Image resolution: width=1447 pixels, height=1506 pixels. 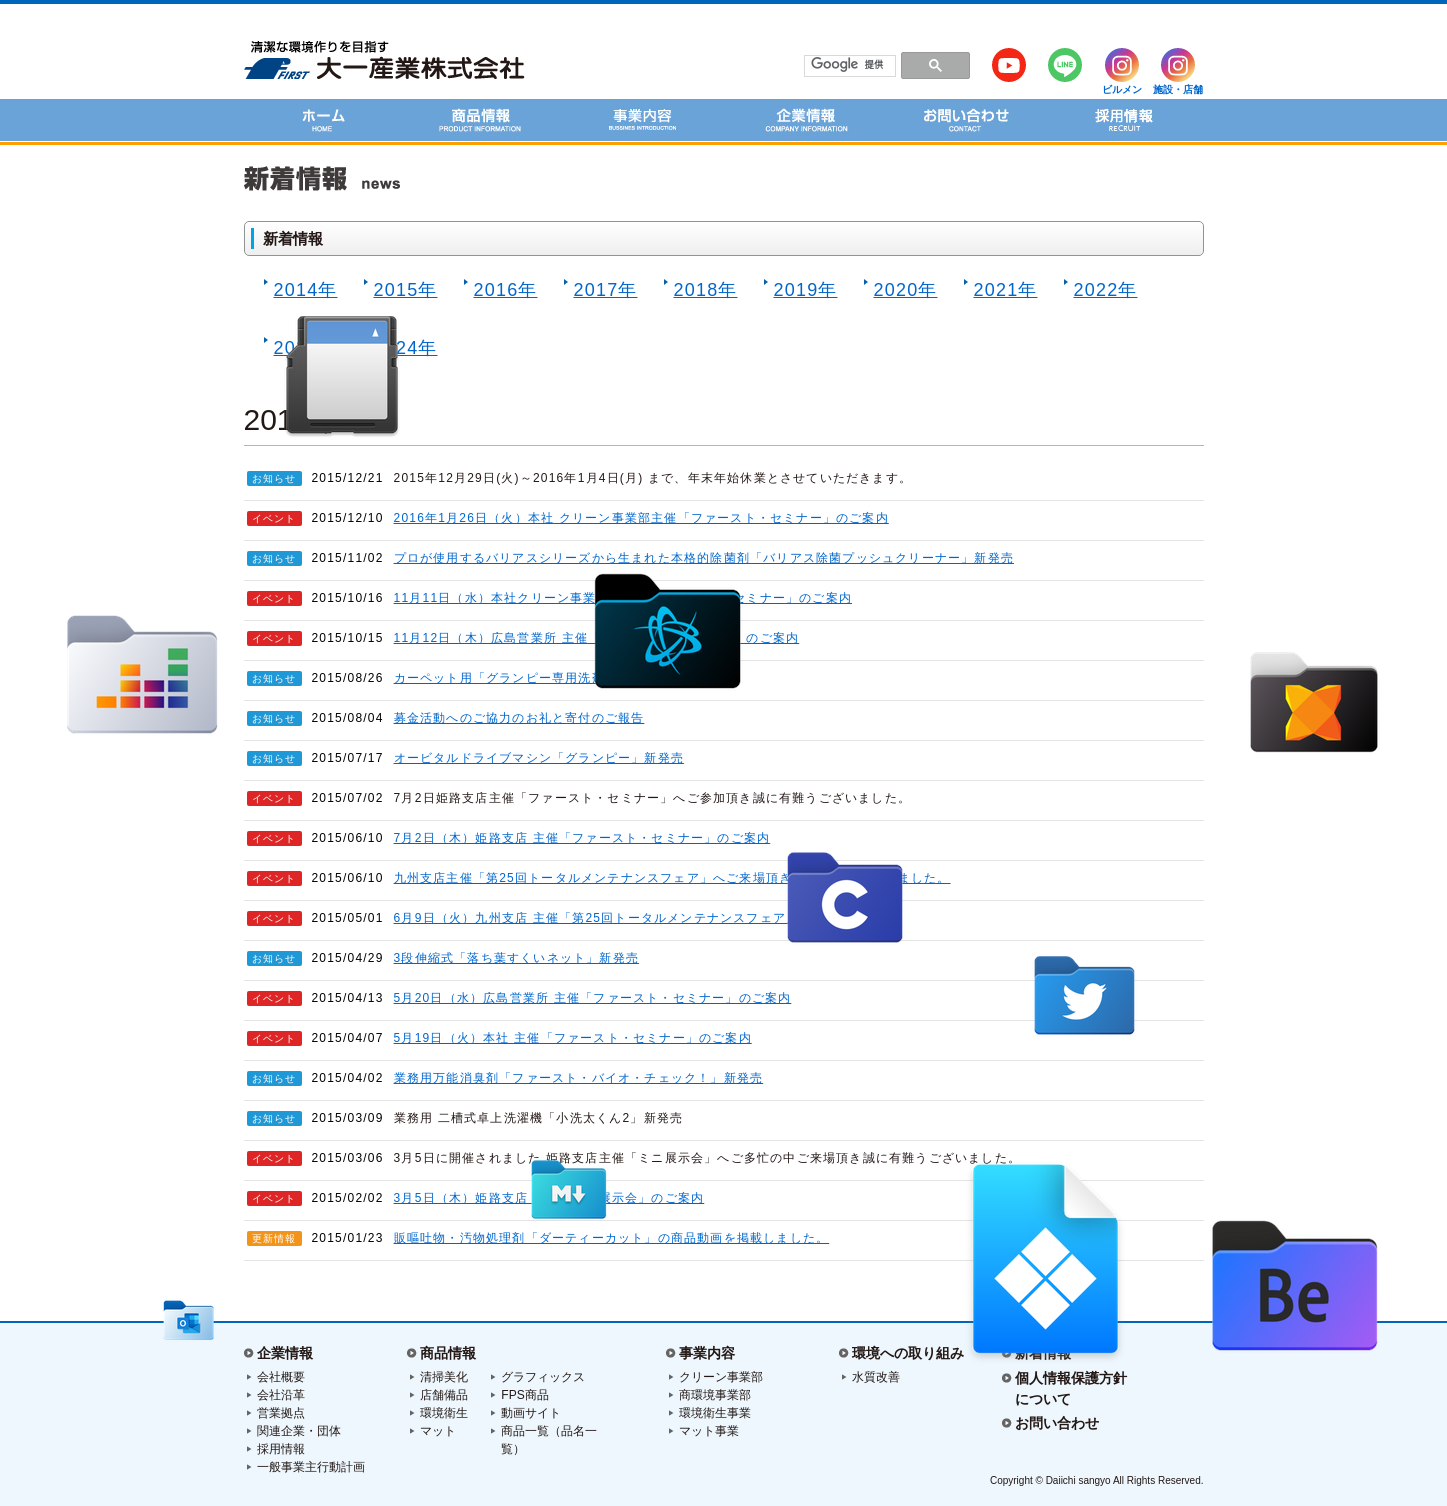 What do you see at coordinates (667, 635) in the screenshot?
I see `open your Battle.net games folder` at bounding box center [667, 635].